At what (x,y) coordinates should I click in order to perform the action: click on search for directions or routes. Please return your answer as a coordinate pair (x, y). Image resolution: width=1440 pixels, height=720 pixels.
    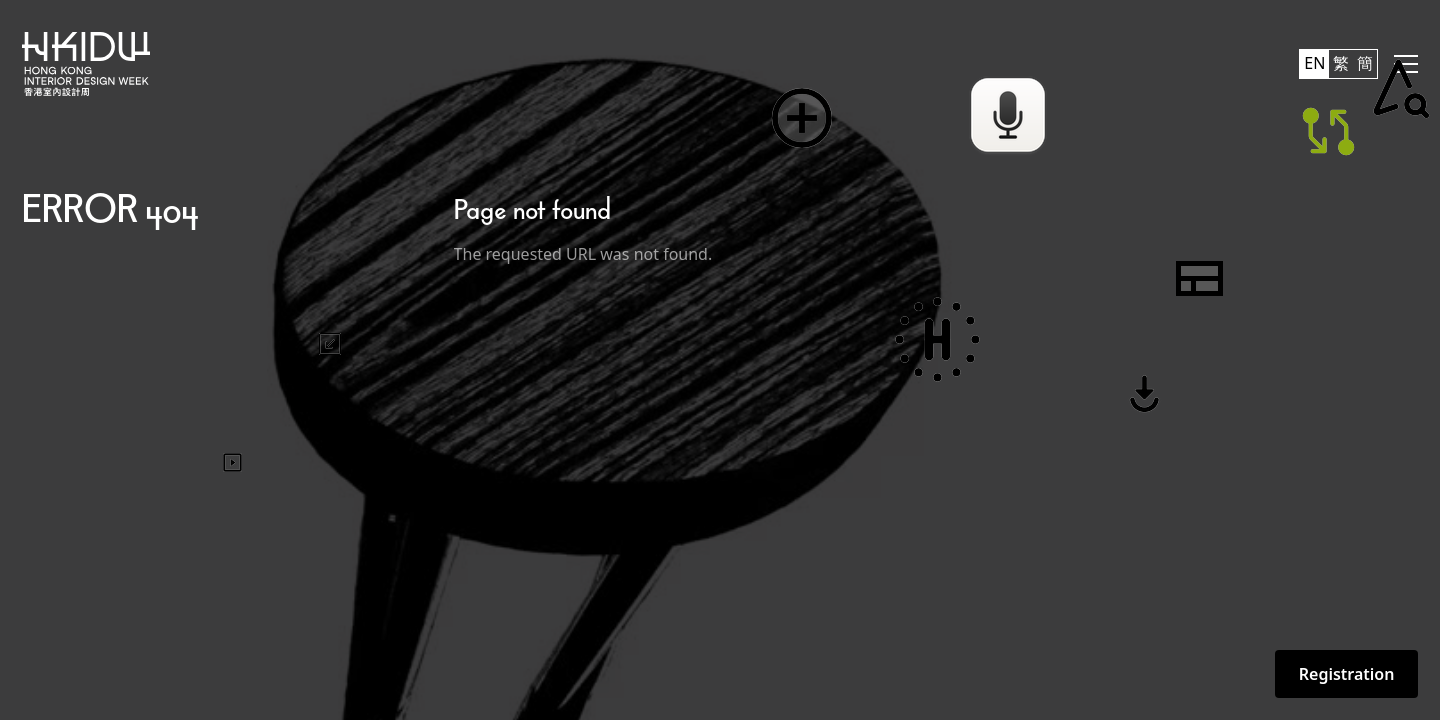
    Looking at the image, I should click on (1398, 87).